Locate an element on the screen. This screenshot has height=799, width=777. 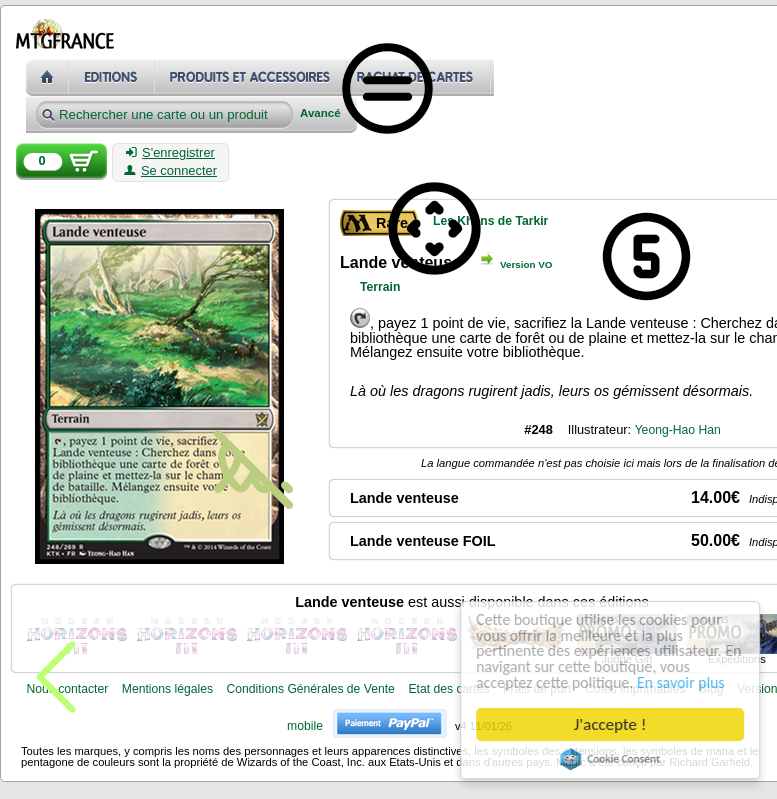
go back to the previous screen is located at coordinates (56, 677).